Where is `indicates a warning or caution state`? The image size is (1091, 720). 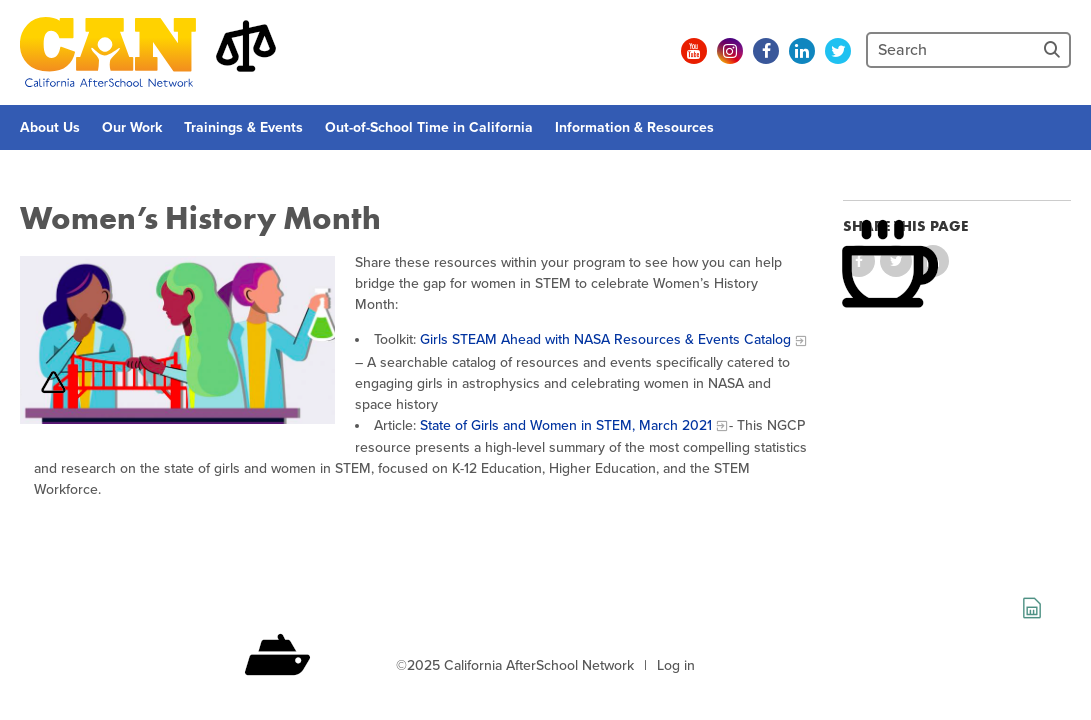 indicates a warning or caution state is located at coordinates (53, 382).